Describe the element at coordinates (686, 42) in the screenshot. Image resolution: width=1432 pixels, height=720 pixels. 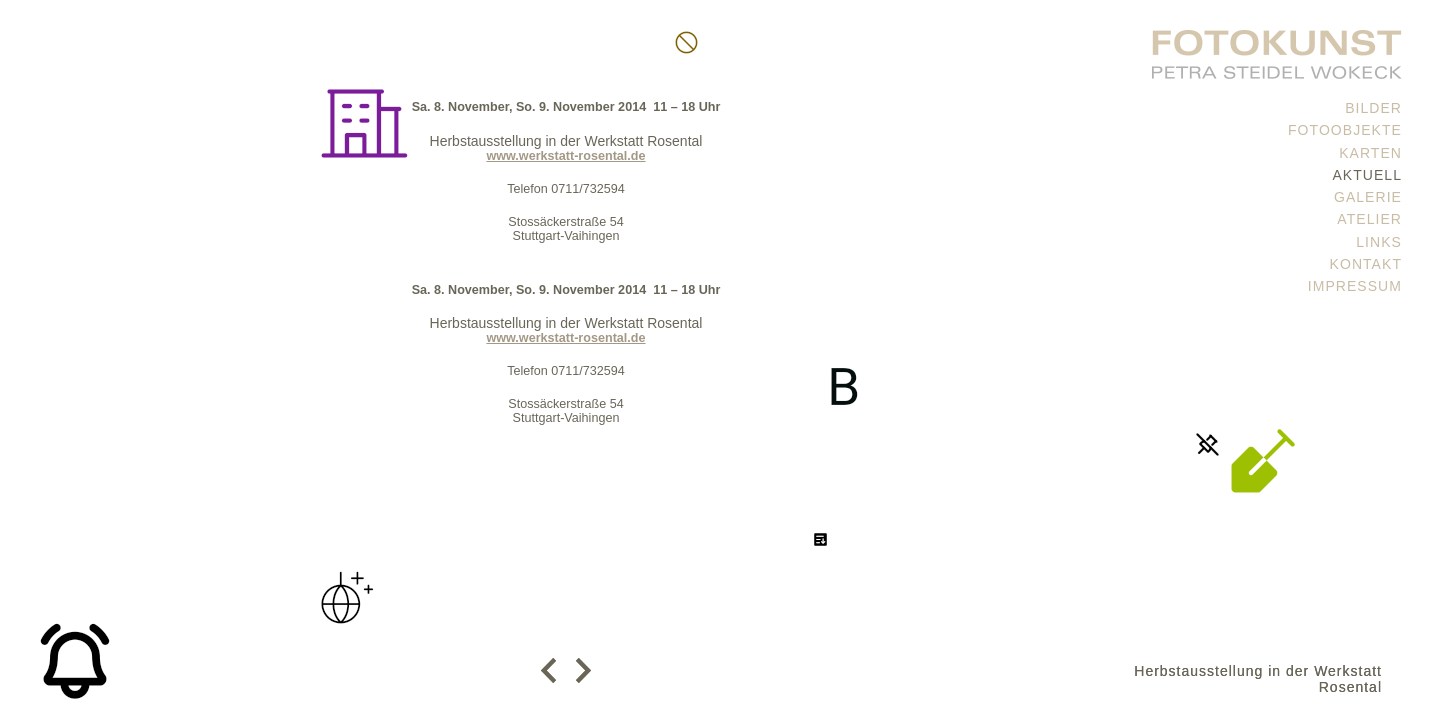
I see `indicates a blocked or prohibited action` at that location.